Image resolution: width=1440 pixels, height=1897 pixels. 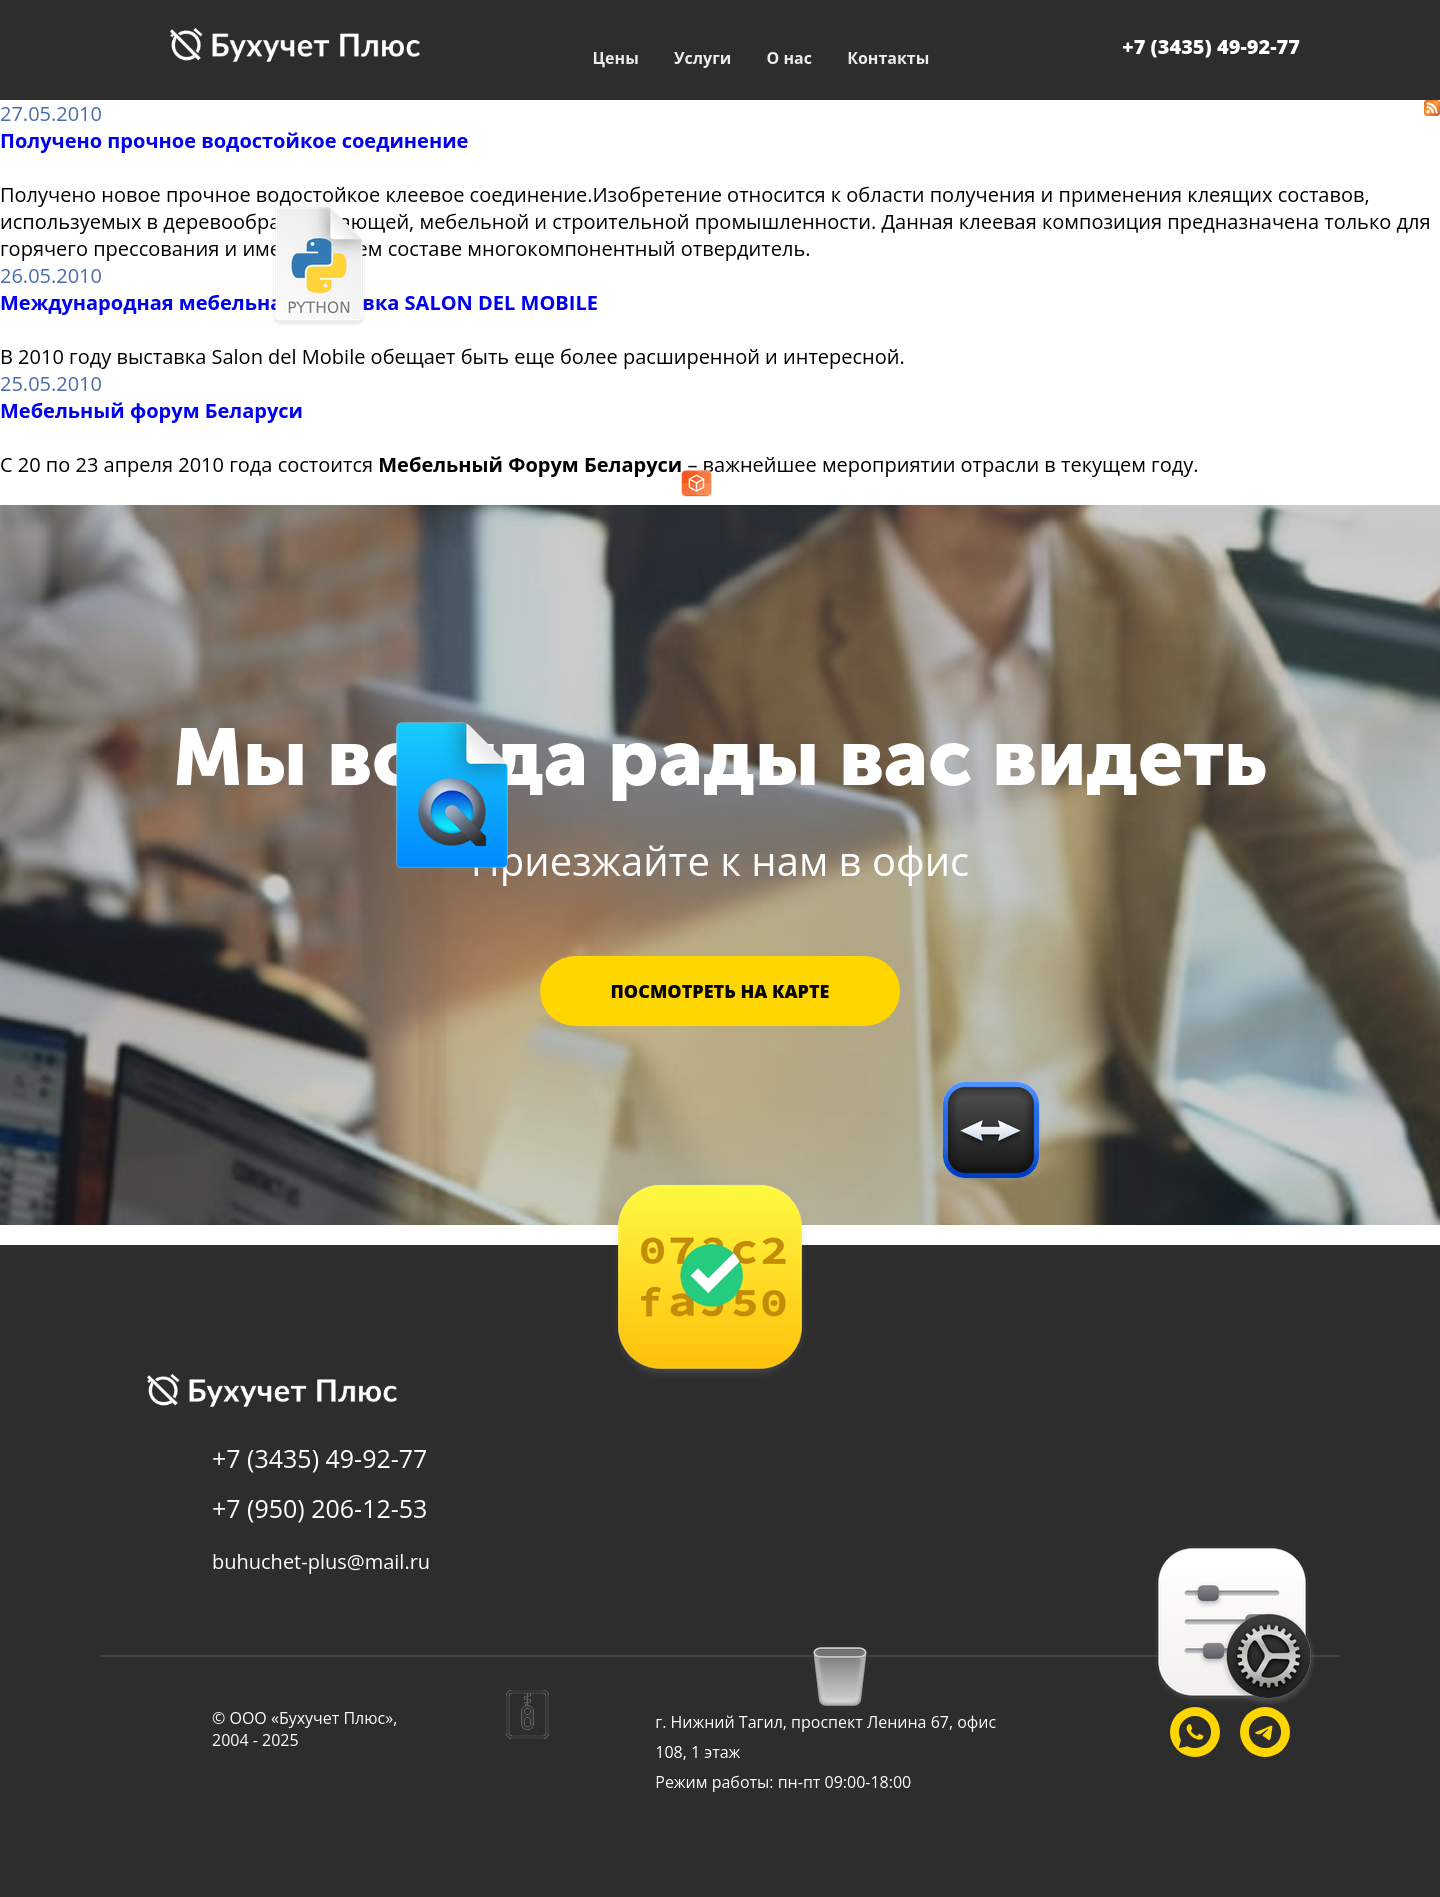 I want to click on open a Blender 3D project file, so click(x=696, y=482).